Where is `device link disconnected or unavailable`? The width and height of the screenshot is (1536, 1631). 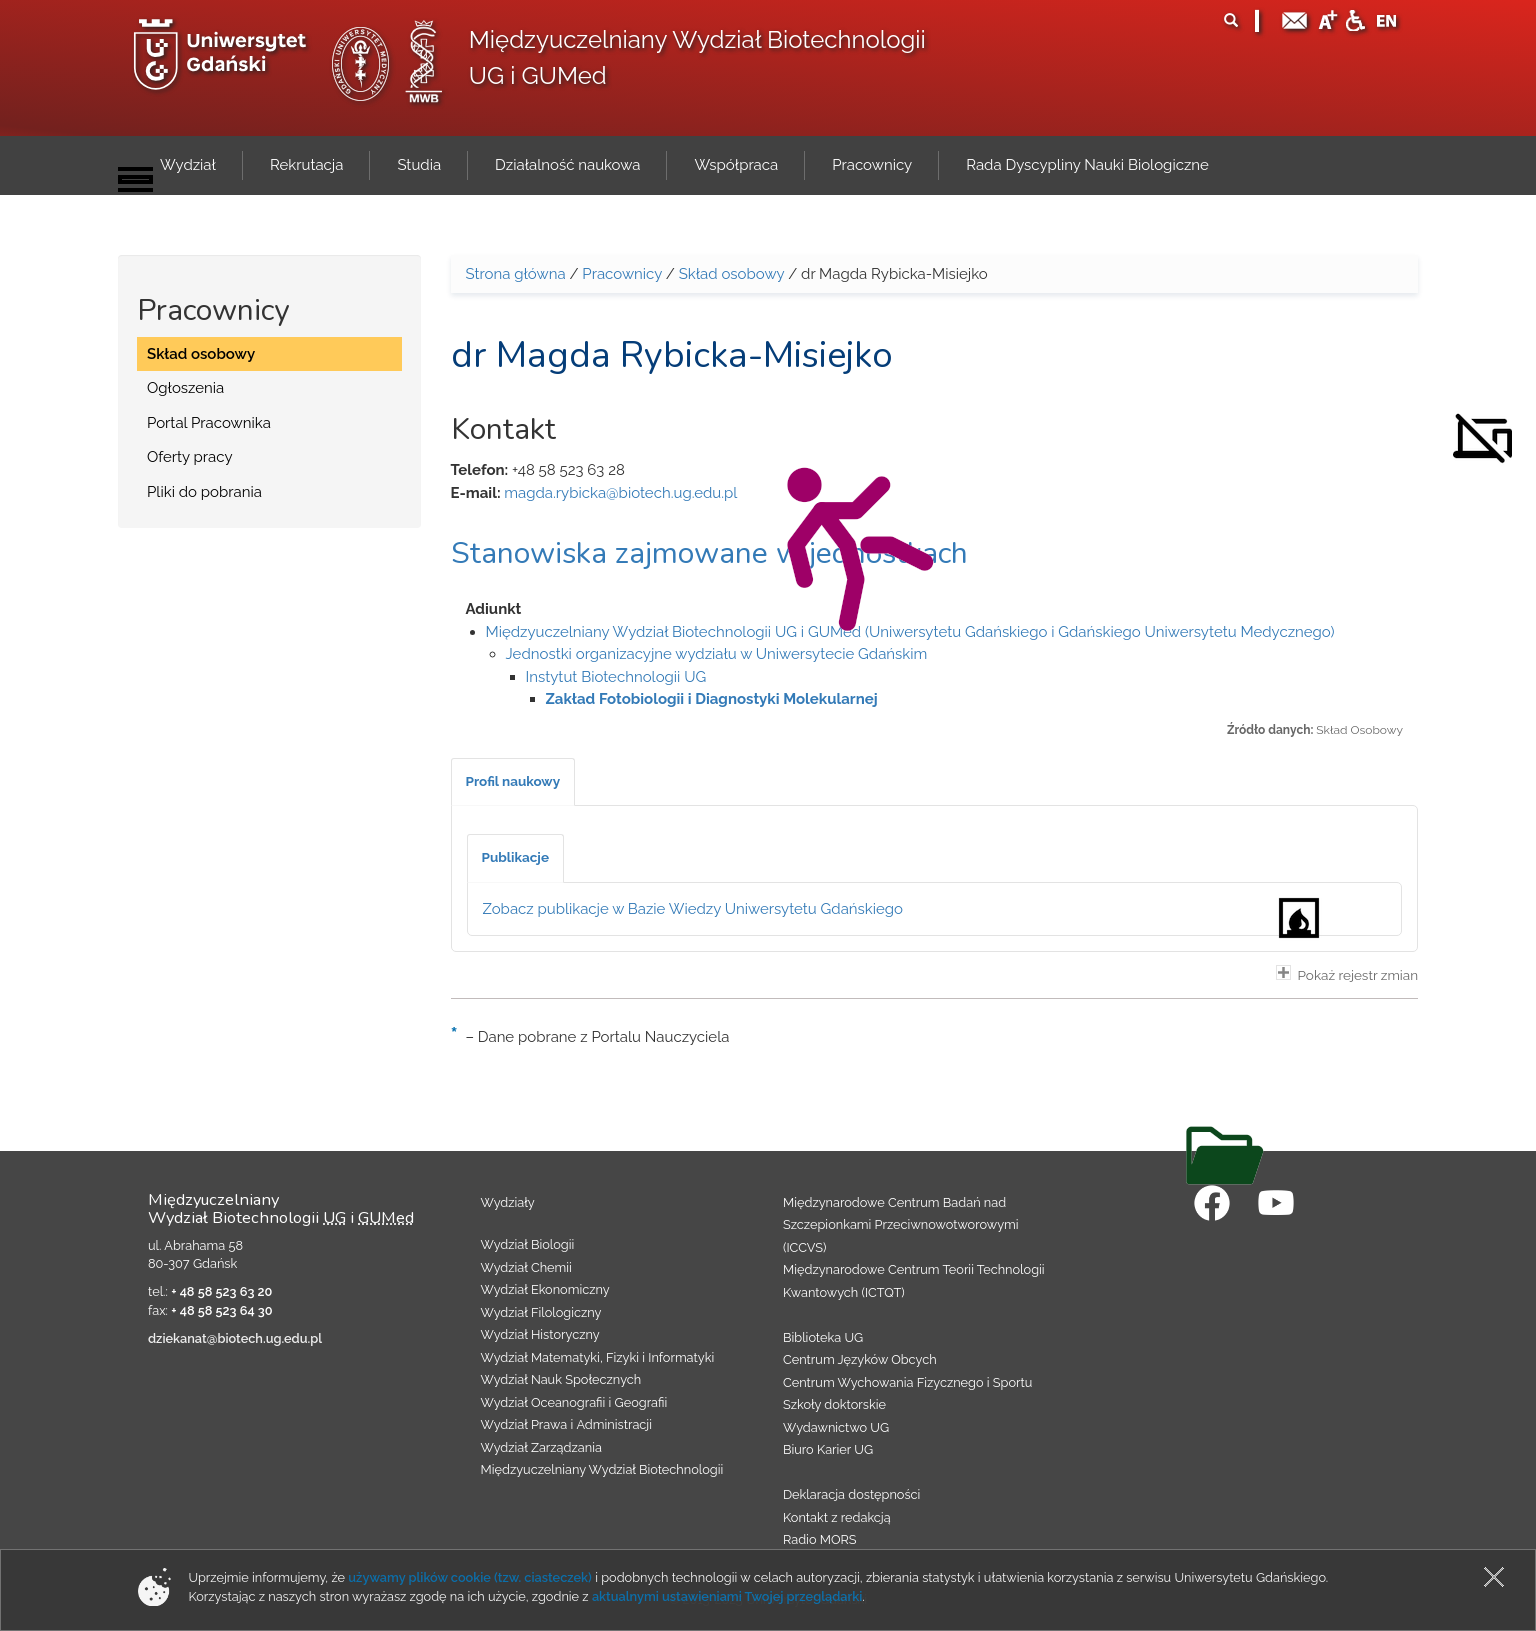
device link disconnected or unavailable is located at coordinates (1482, 438).